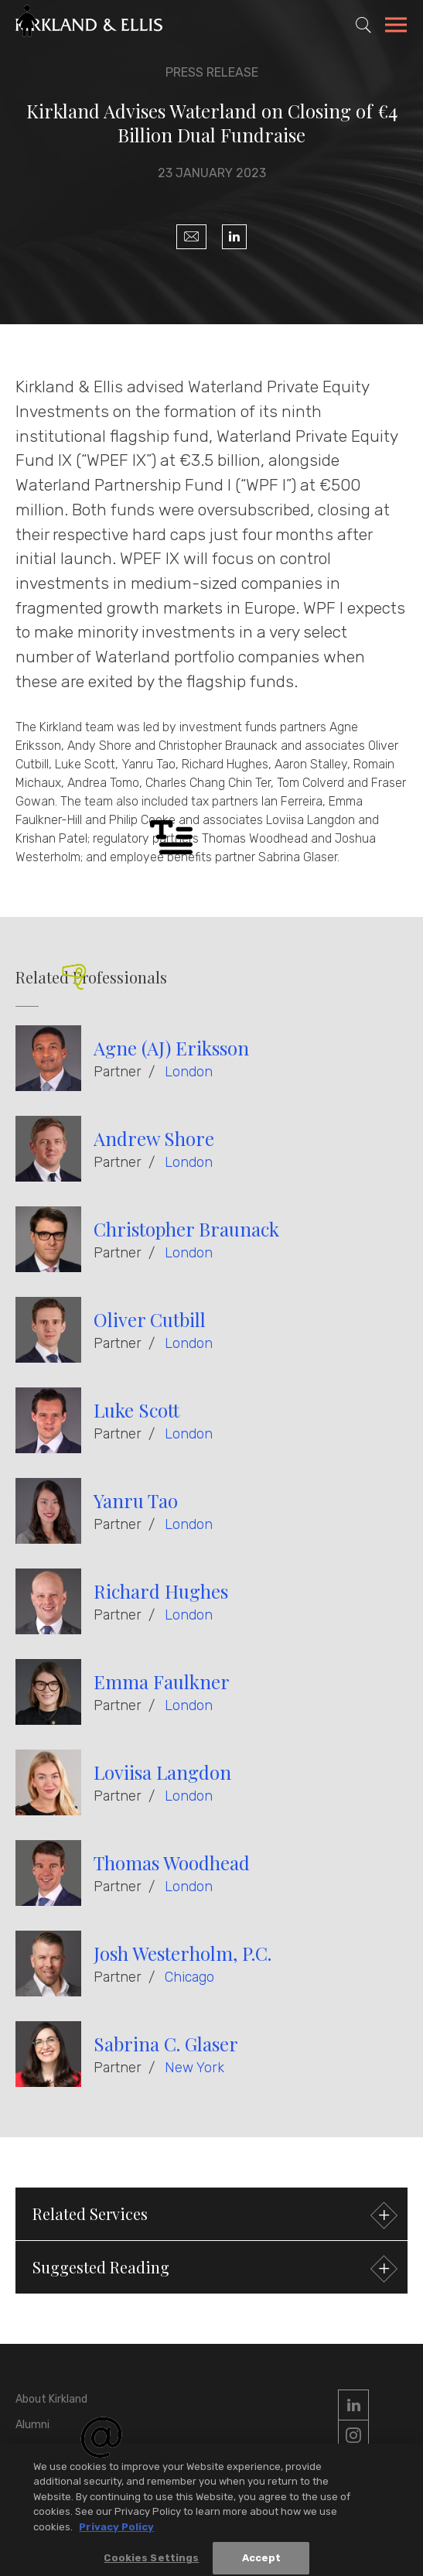 Image resolution: width=423 pixels, height=2576 pixels. What do you see at coordinates (101, 2437) in the screenshot?
I see `mention a user in a post or comment` at bounding box center [101, 2437].